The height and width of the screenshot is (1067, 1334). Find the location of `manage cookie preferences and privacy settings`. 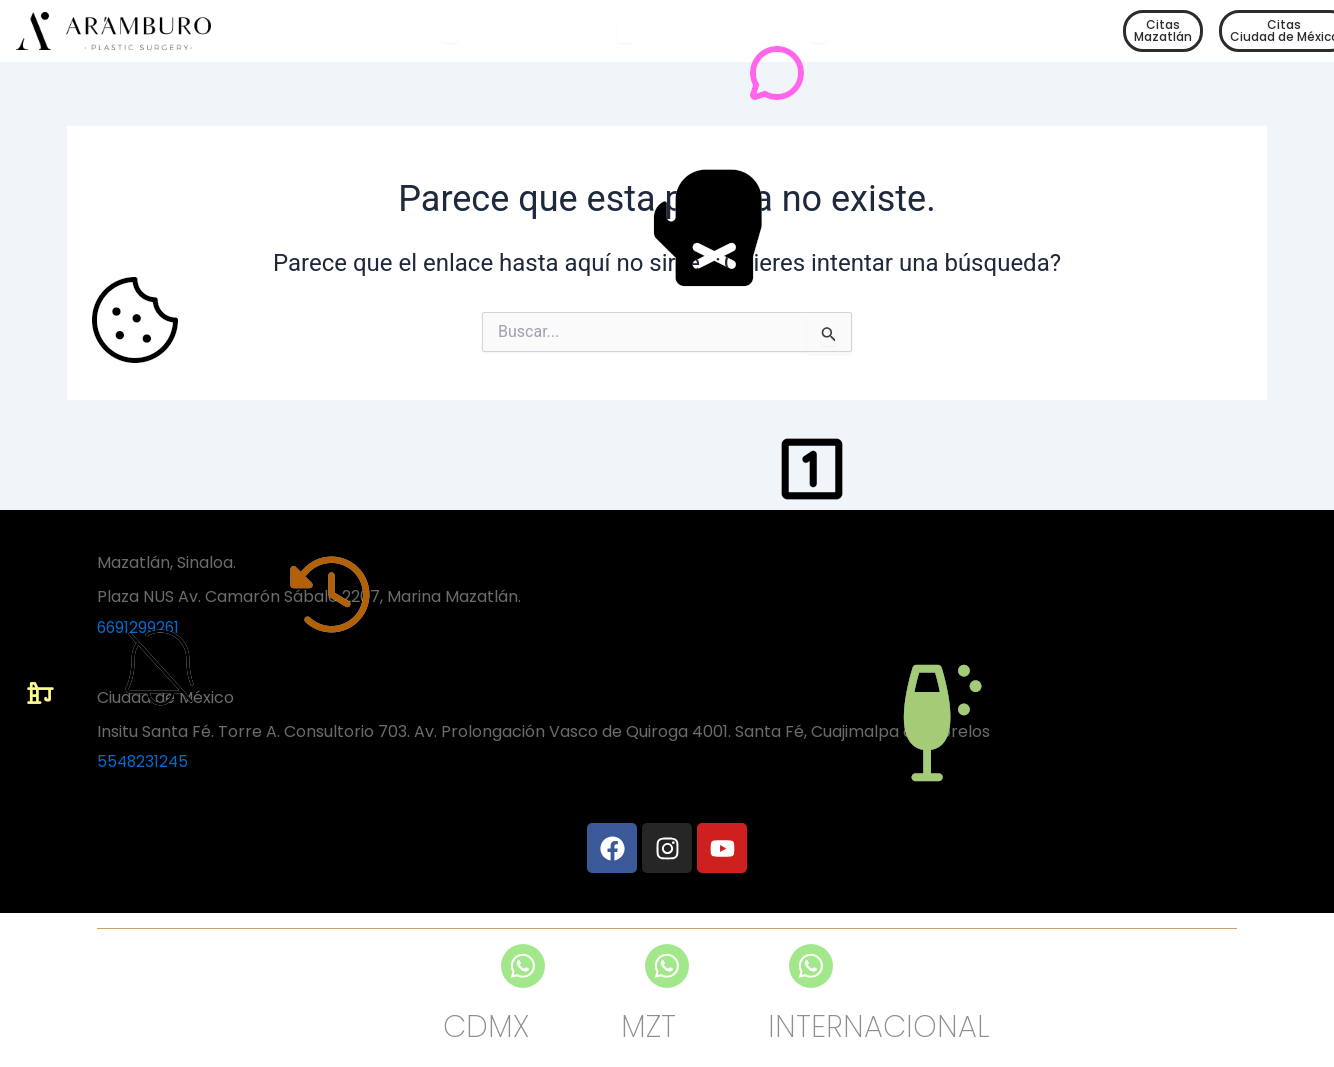

manage cookie preferences and privacy settings is located at coordinates (135, 320).